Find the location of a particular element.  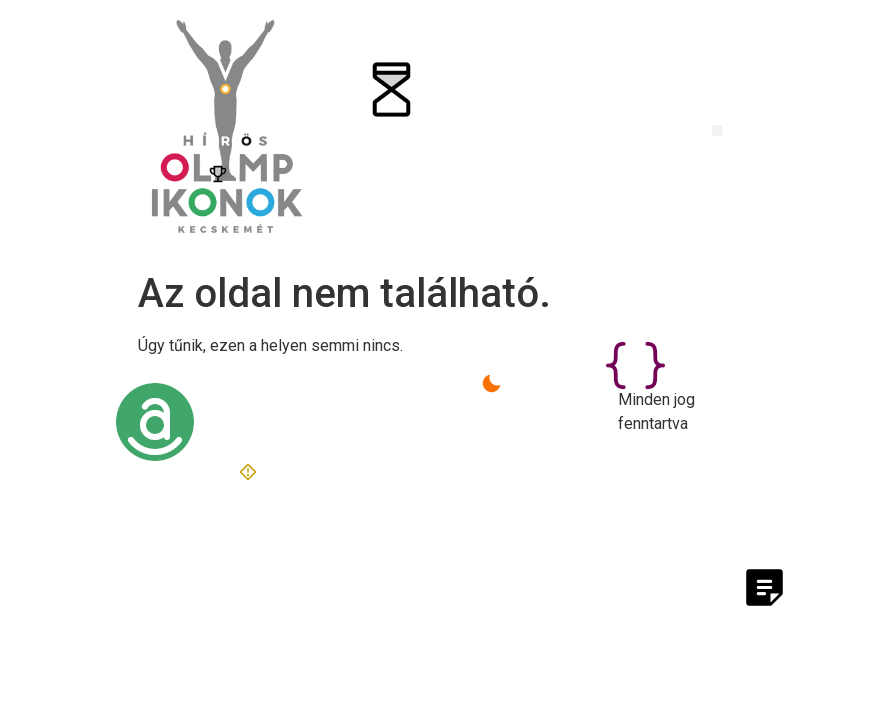

view or edit code is located at coordinates (635, 365).